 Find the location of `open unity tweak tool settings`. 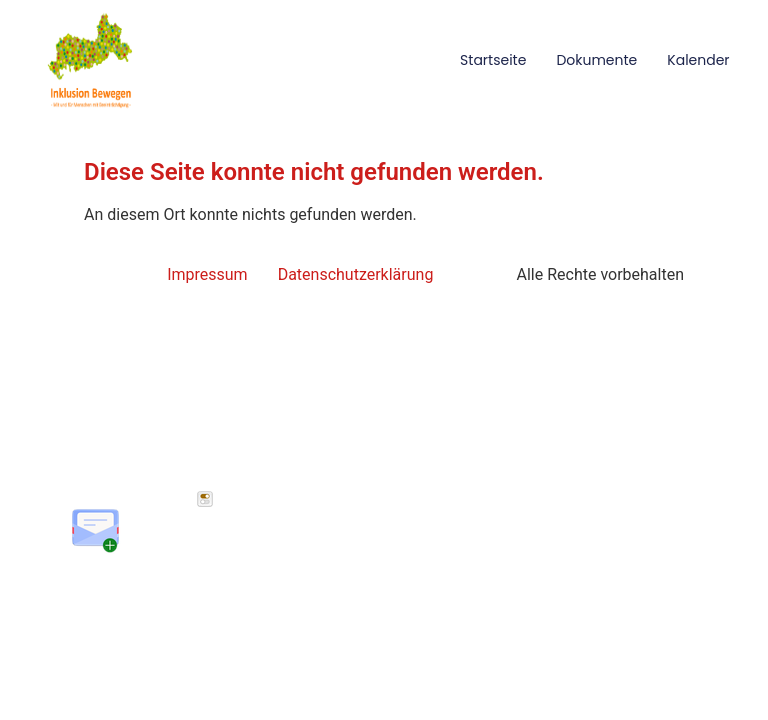

open unity tweak tool settings is located at coordinates (205, 499).